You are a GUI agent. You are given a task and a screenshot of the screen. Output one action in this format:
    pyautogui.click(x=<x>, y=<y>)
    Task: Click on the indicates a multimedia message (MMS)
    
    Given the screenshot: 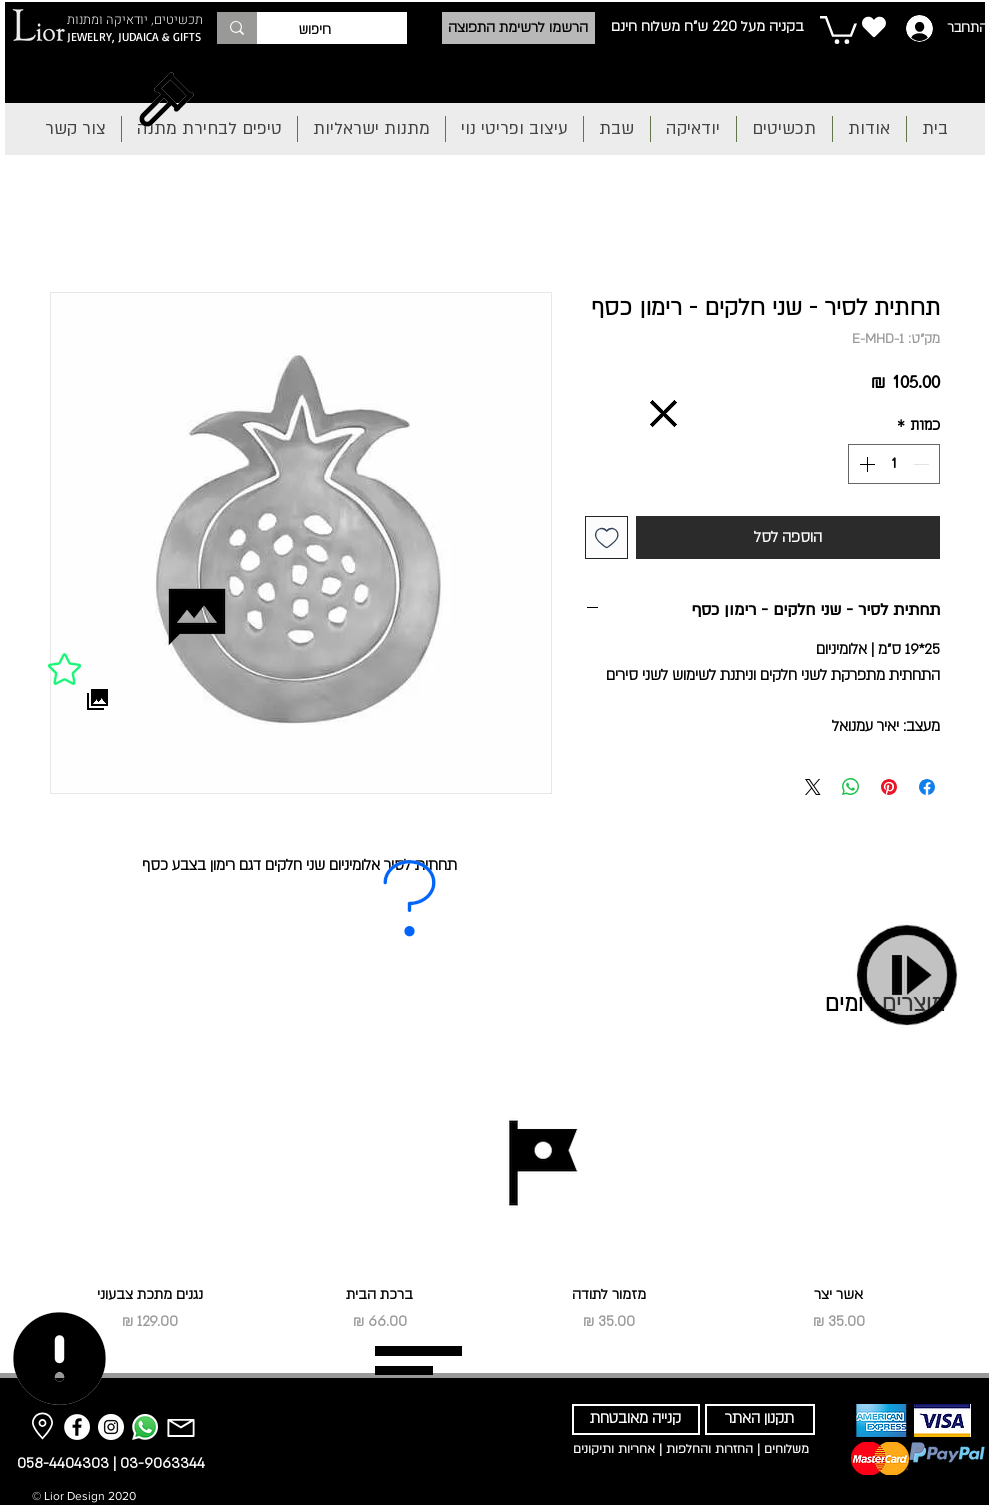 What is the action you would take?
    pyautogui.click(x=197, y=617)
    